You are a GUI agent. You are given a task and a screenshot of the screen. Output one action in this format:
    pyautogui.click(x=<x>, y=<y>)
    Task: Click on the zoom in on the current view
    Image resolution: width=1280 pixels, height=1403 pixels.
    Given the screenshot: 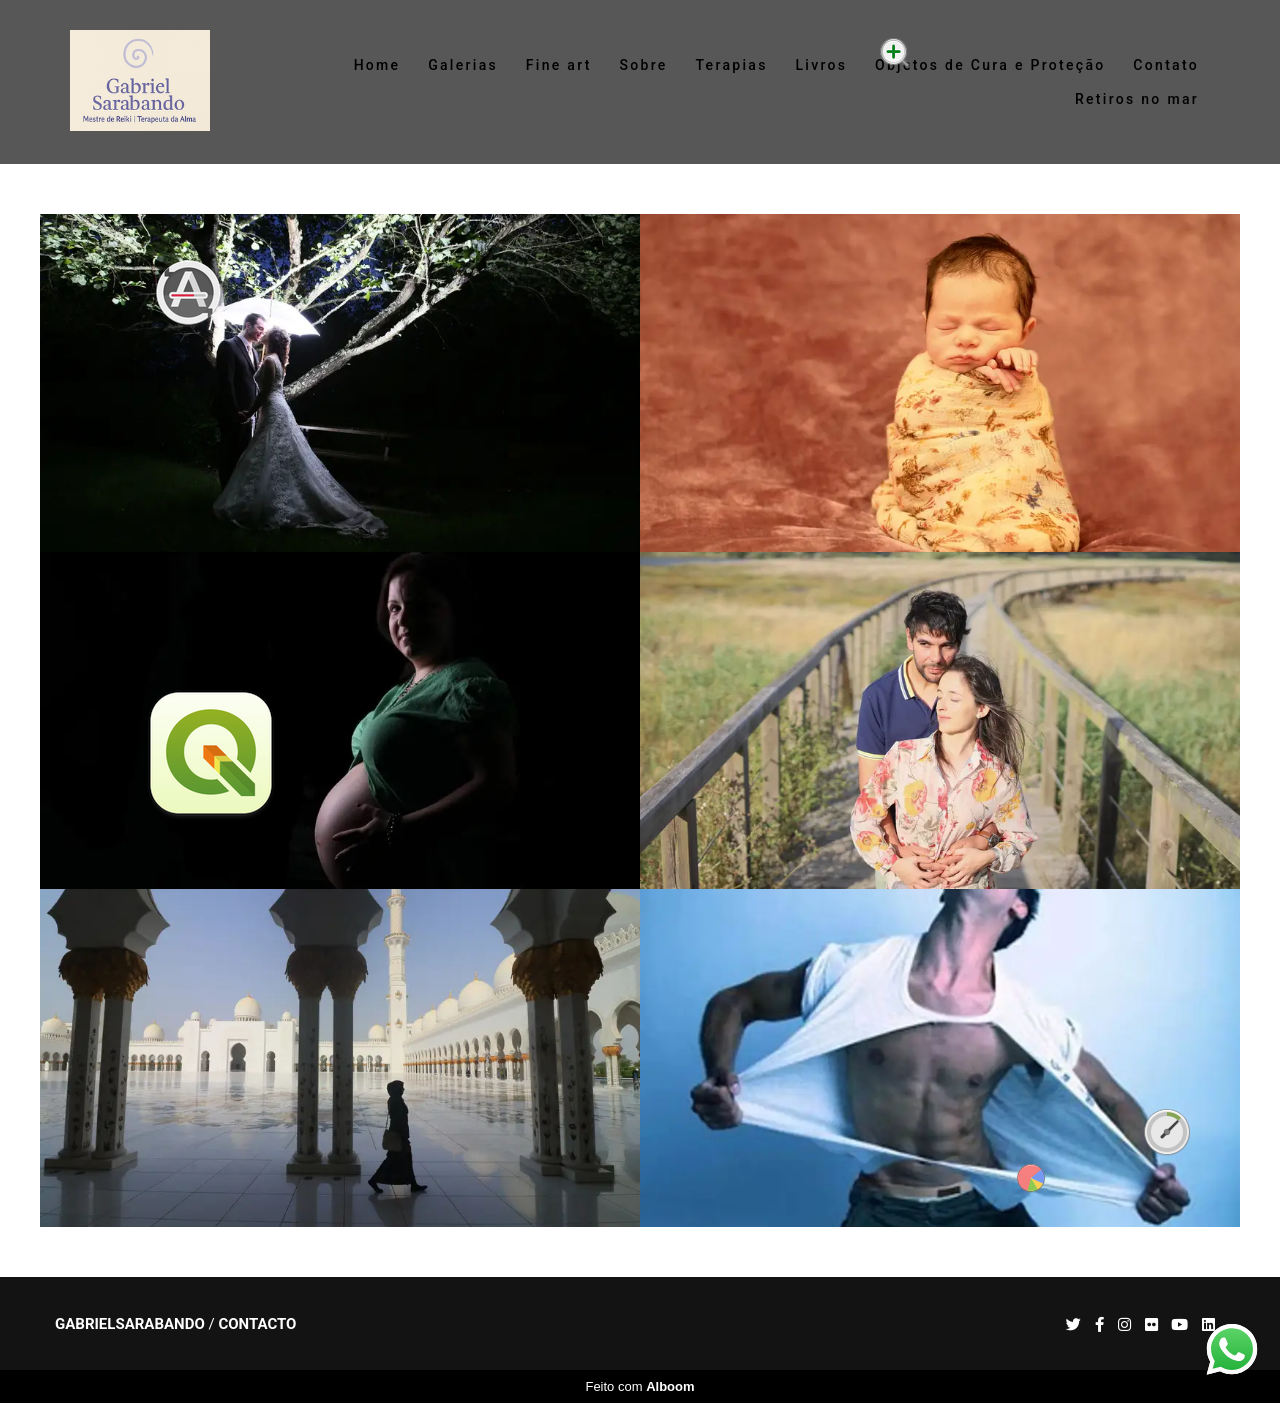 What is the action you would take?
    pyautogui.click(x=895, y=53)
    